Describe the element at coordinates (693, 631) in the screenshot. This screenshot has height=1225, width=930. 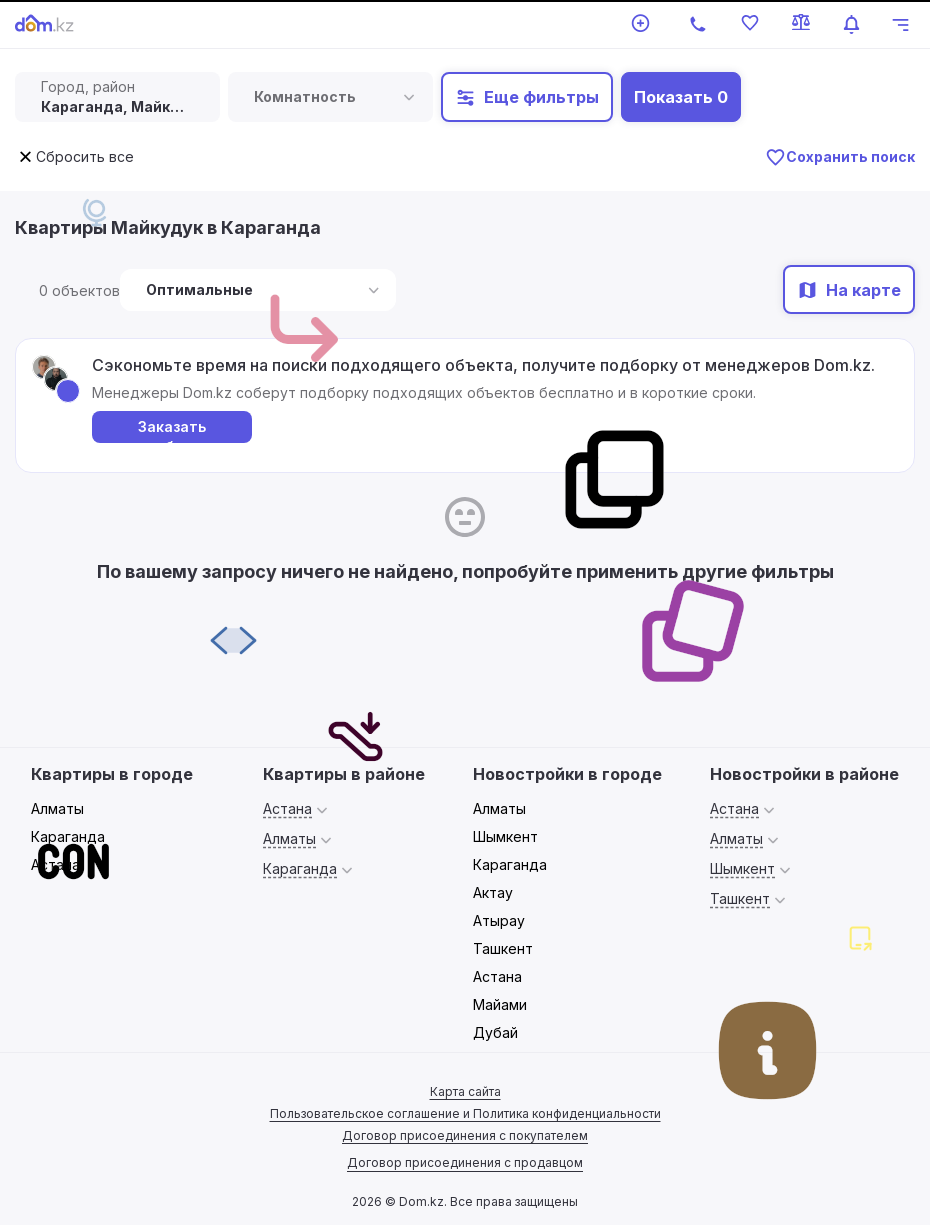
I see `swipe to switch between cards or items` at that location.